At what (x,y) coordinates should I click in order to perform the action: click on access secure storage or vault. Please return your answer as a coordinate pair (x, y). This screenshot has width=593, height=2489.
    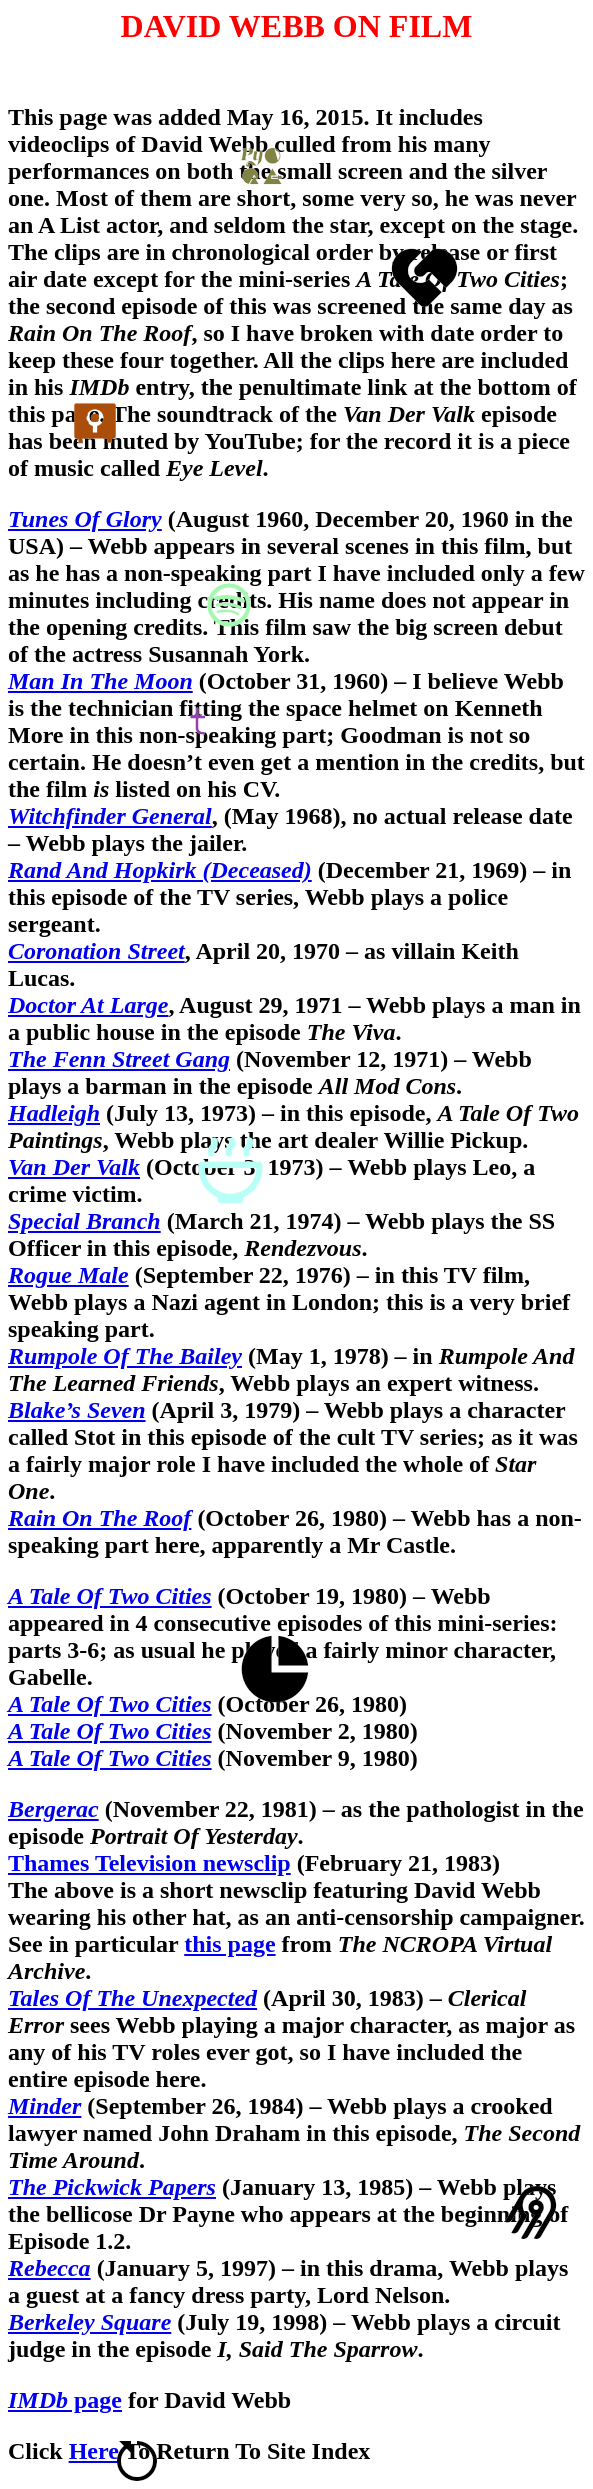
    Looking at the image, I should click on (95, 422).